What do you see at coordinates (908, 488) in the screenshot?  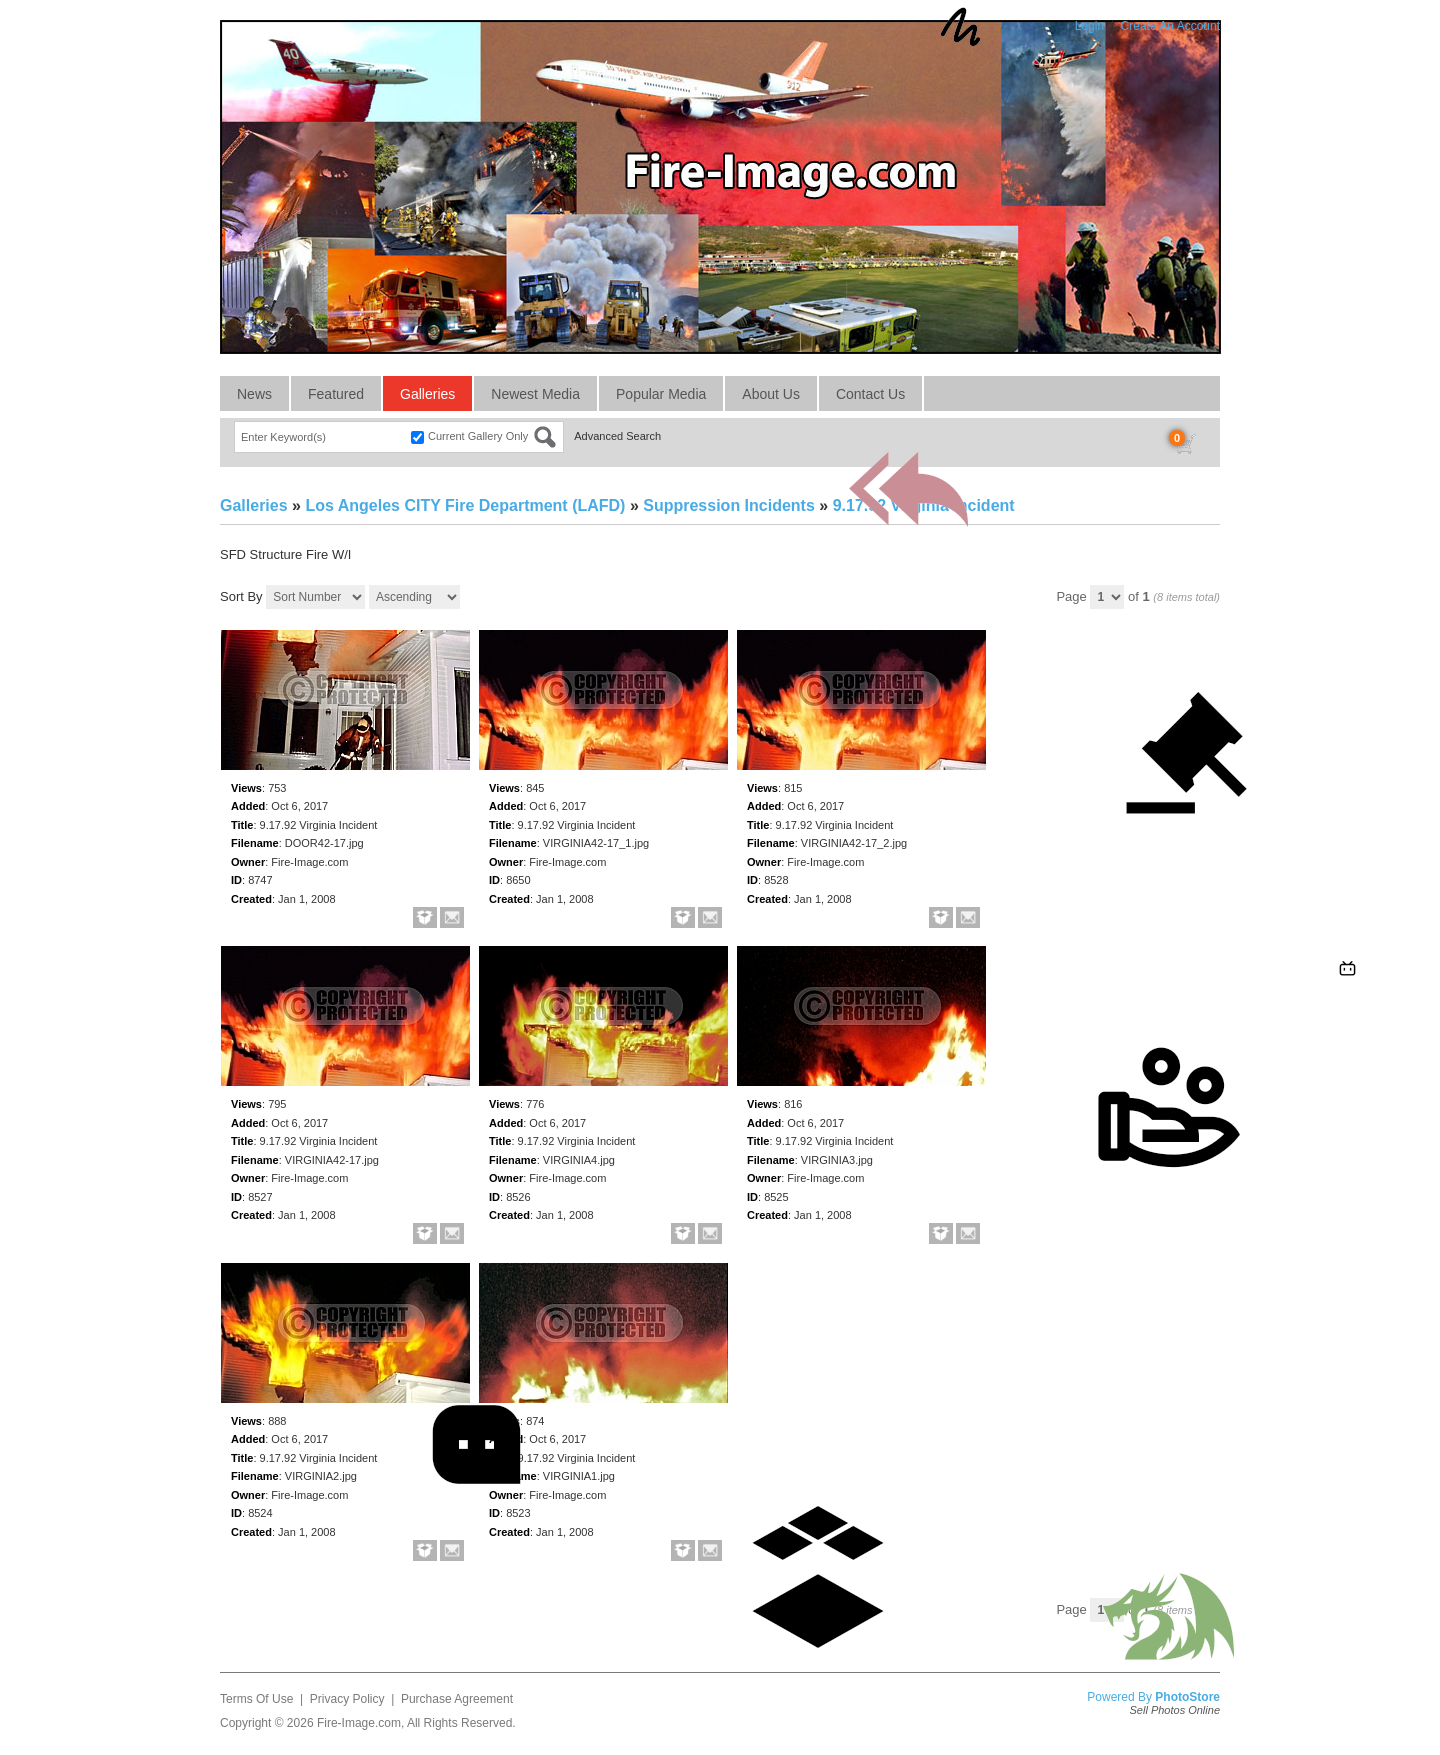 I see `reply to all recipients` at bounding box center [908, 488].